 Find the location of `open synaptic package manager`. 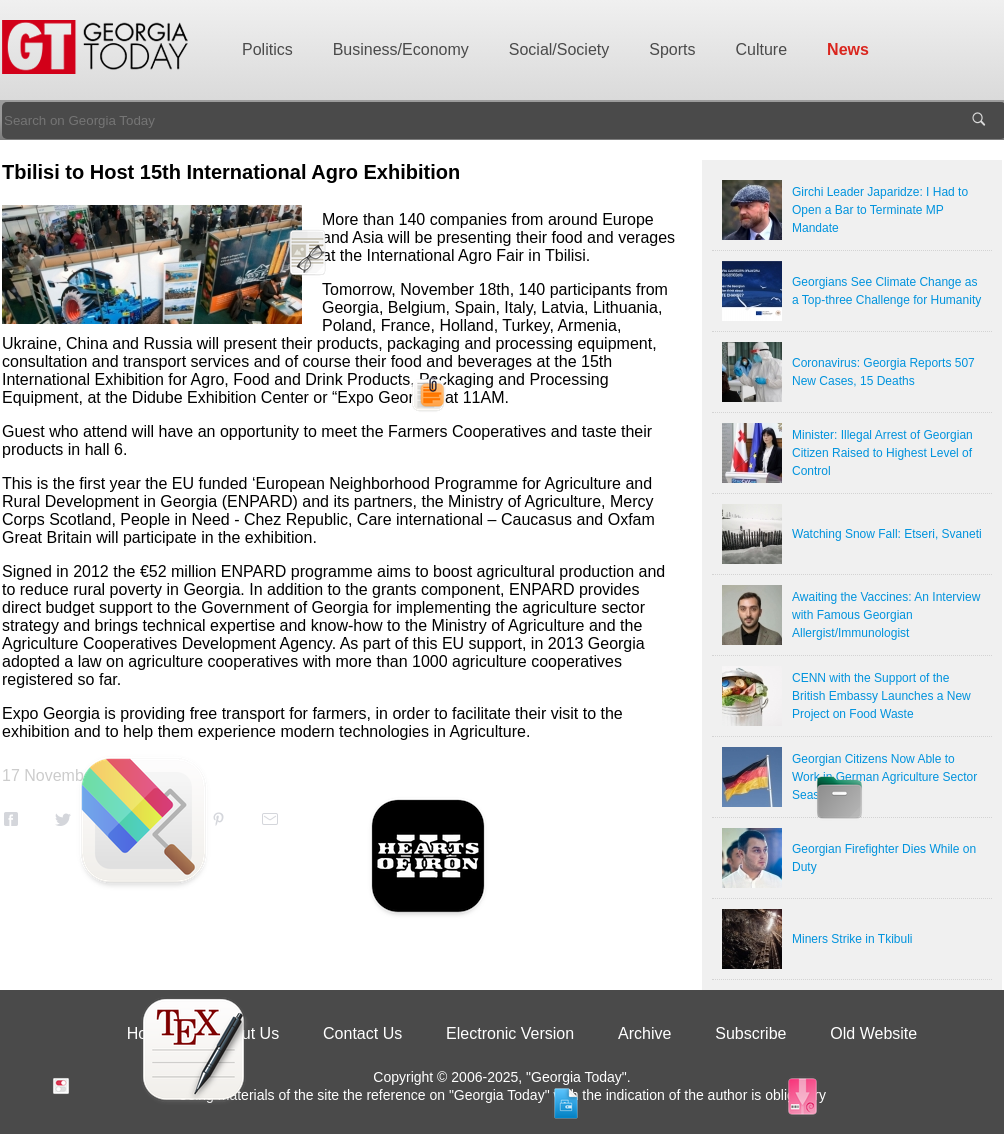

open synaptic package manager is located at coordinates (802, 1096).